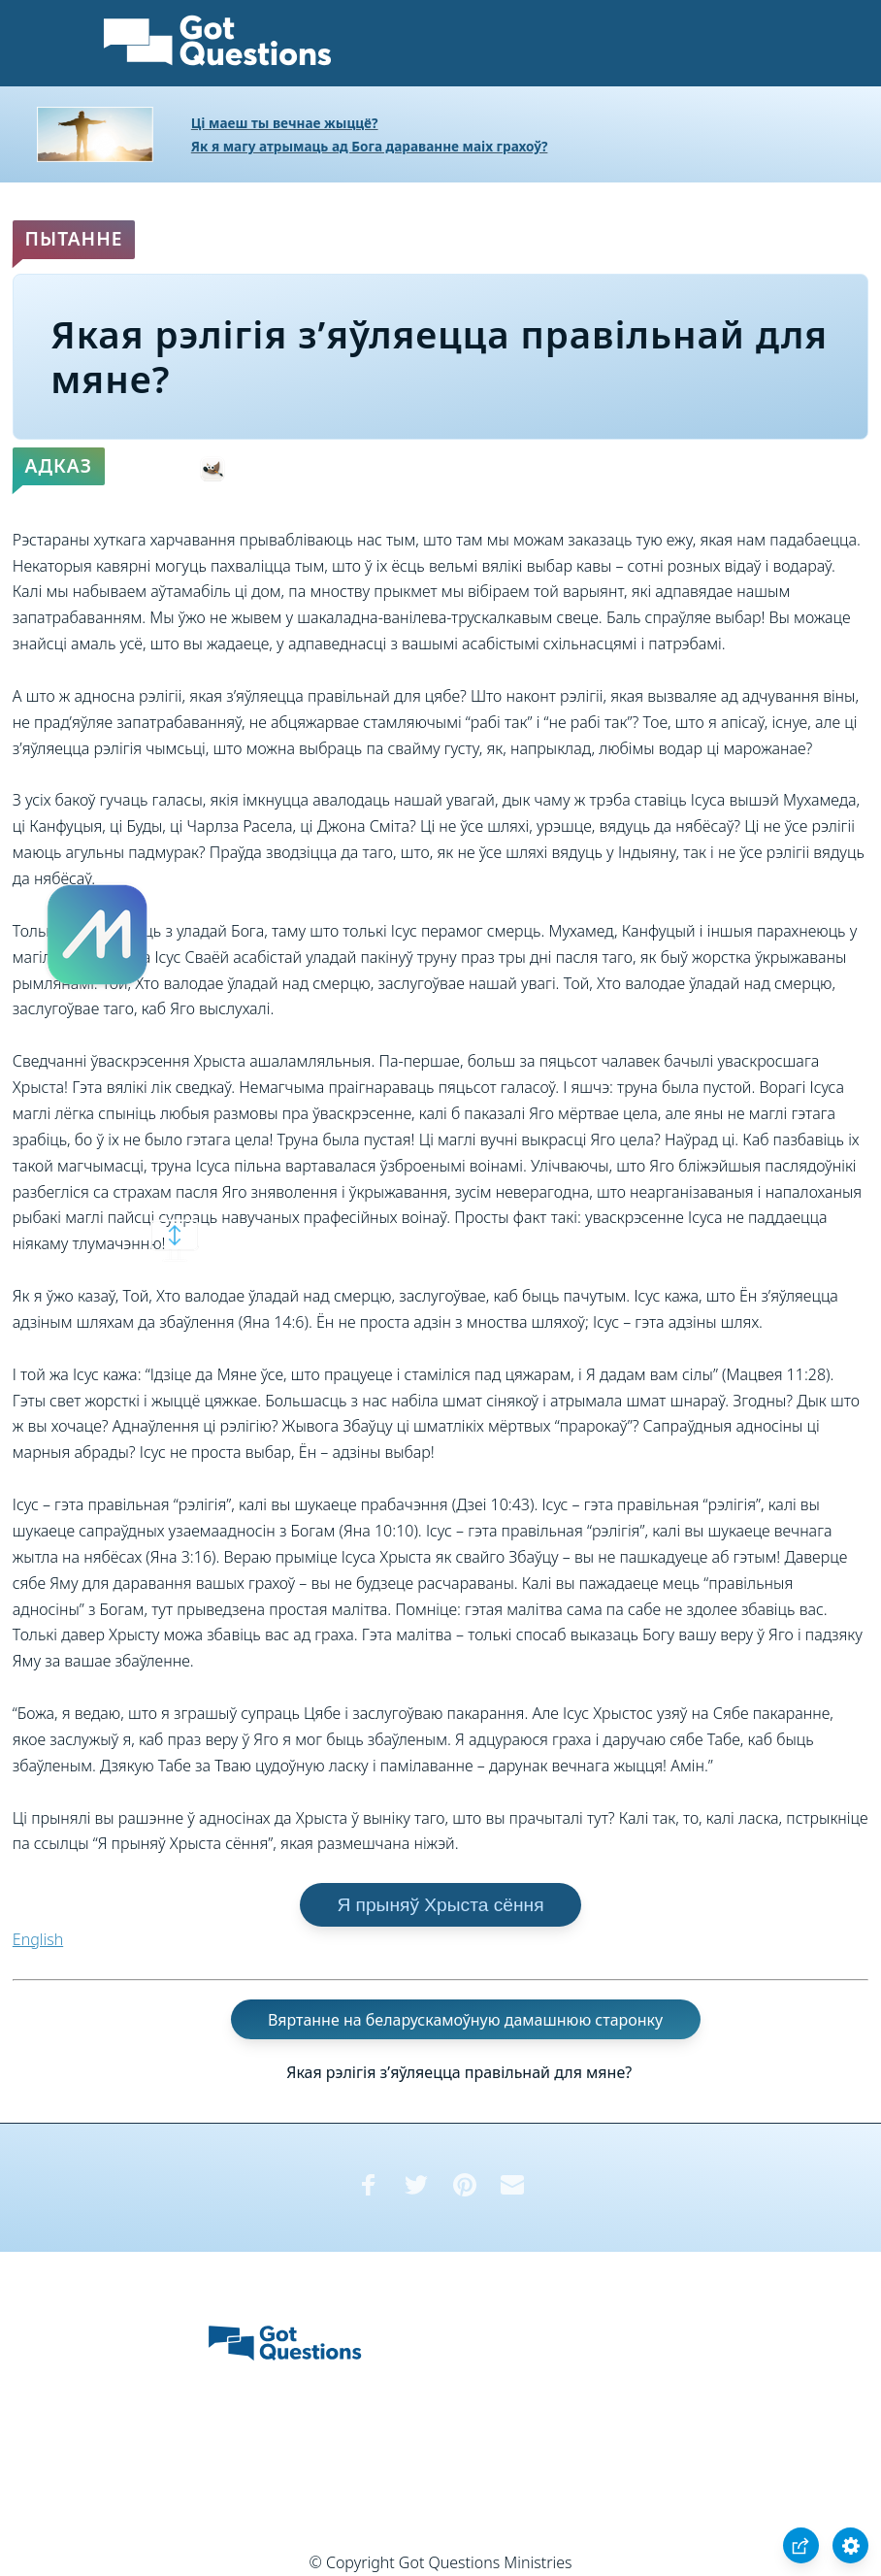  What do you see at coordinates (212, 469) in the screenshot?
I see `open GIMP image editor` at bounding box center [212, 469].